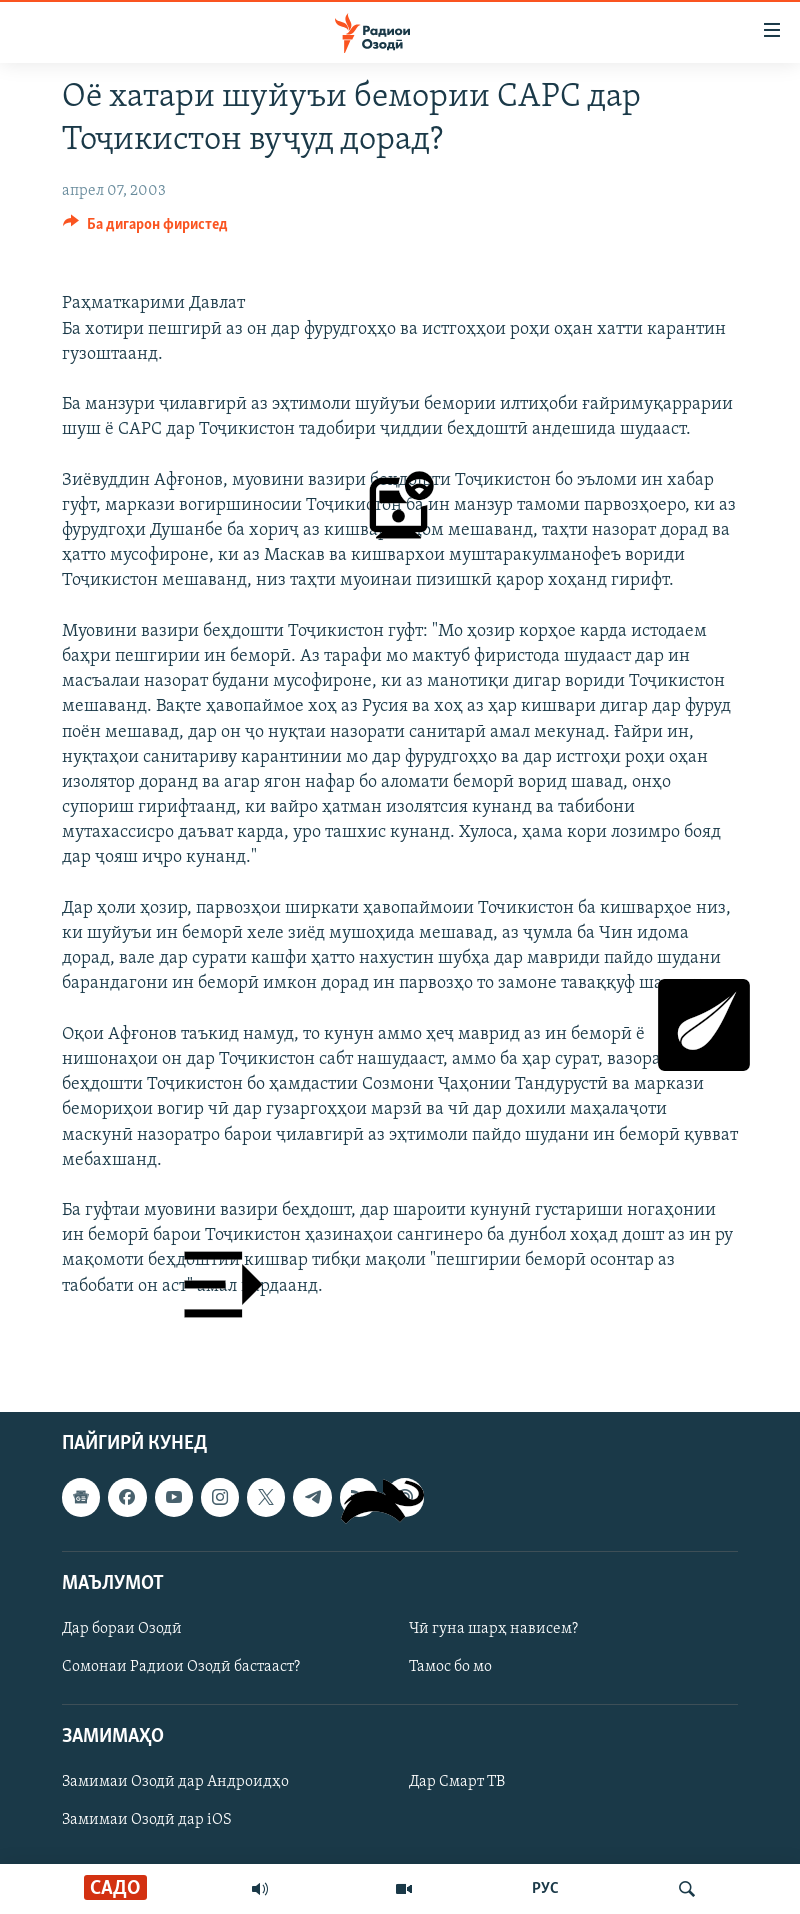  I want to click on expand or unfold a navigation menu, so click(221, 1284).